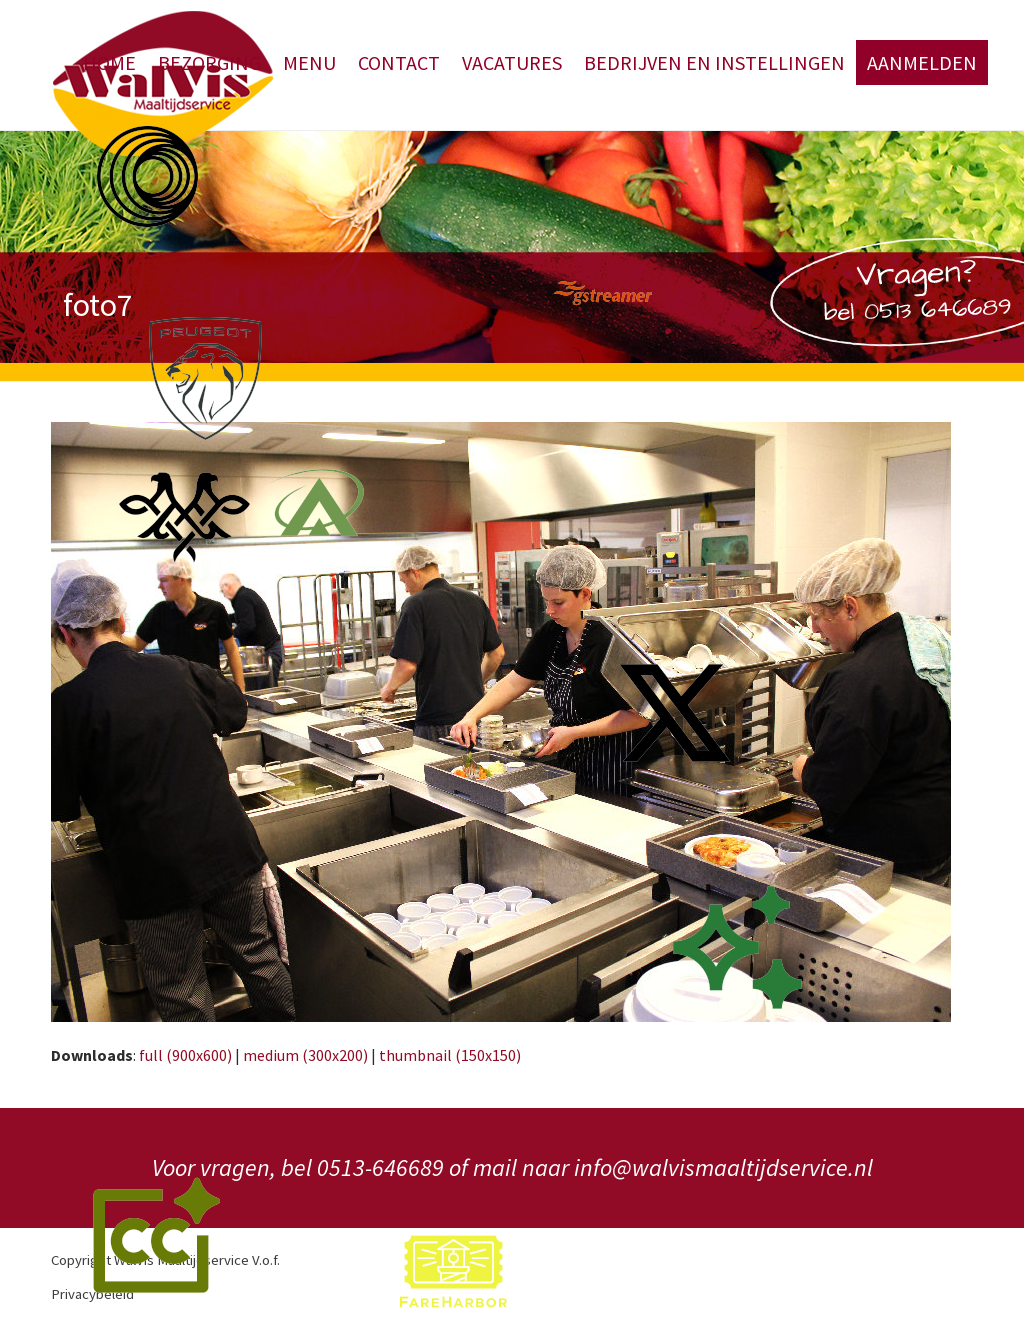 The image size is (1024, 1327). What do you see at coordinates (316, 502) in the screenshot?
I see `asymmetrik company logo` at bounding box center [316, 502].